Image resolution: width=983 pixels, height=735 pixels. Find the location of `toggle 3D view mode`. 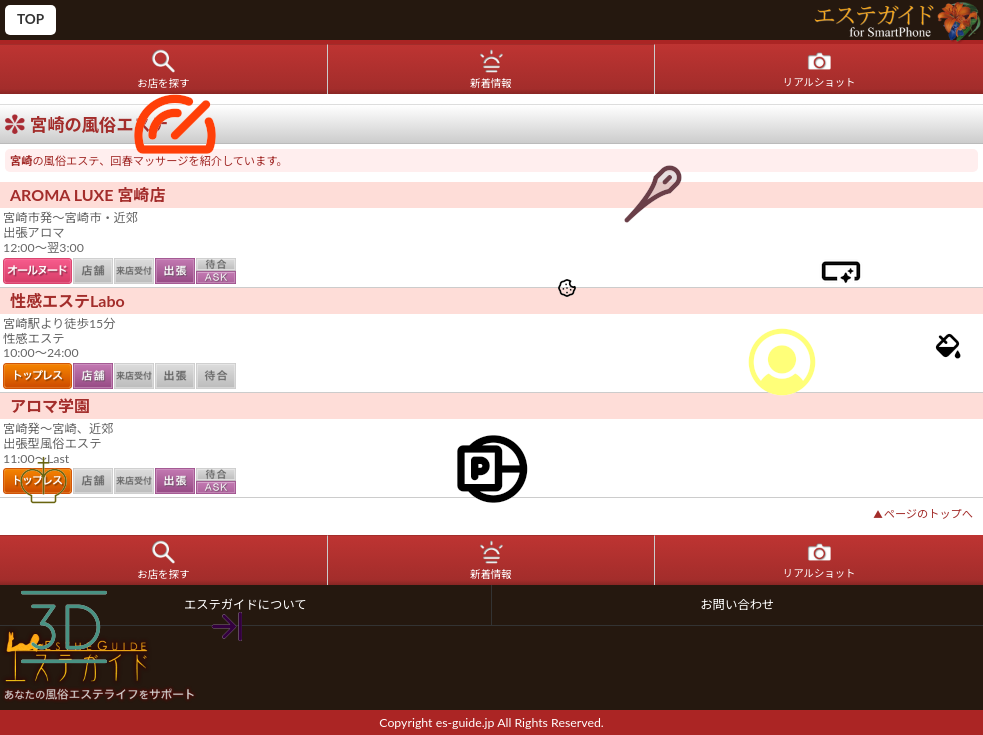

toggle 3D view mode is located at coordinates (64, 627).